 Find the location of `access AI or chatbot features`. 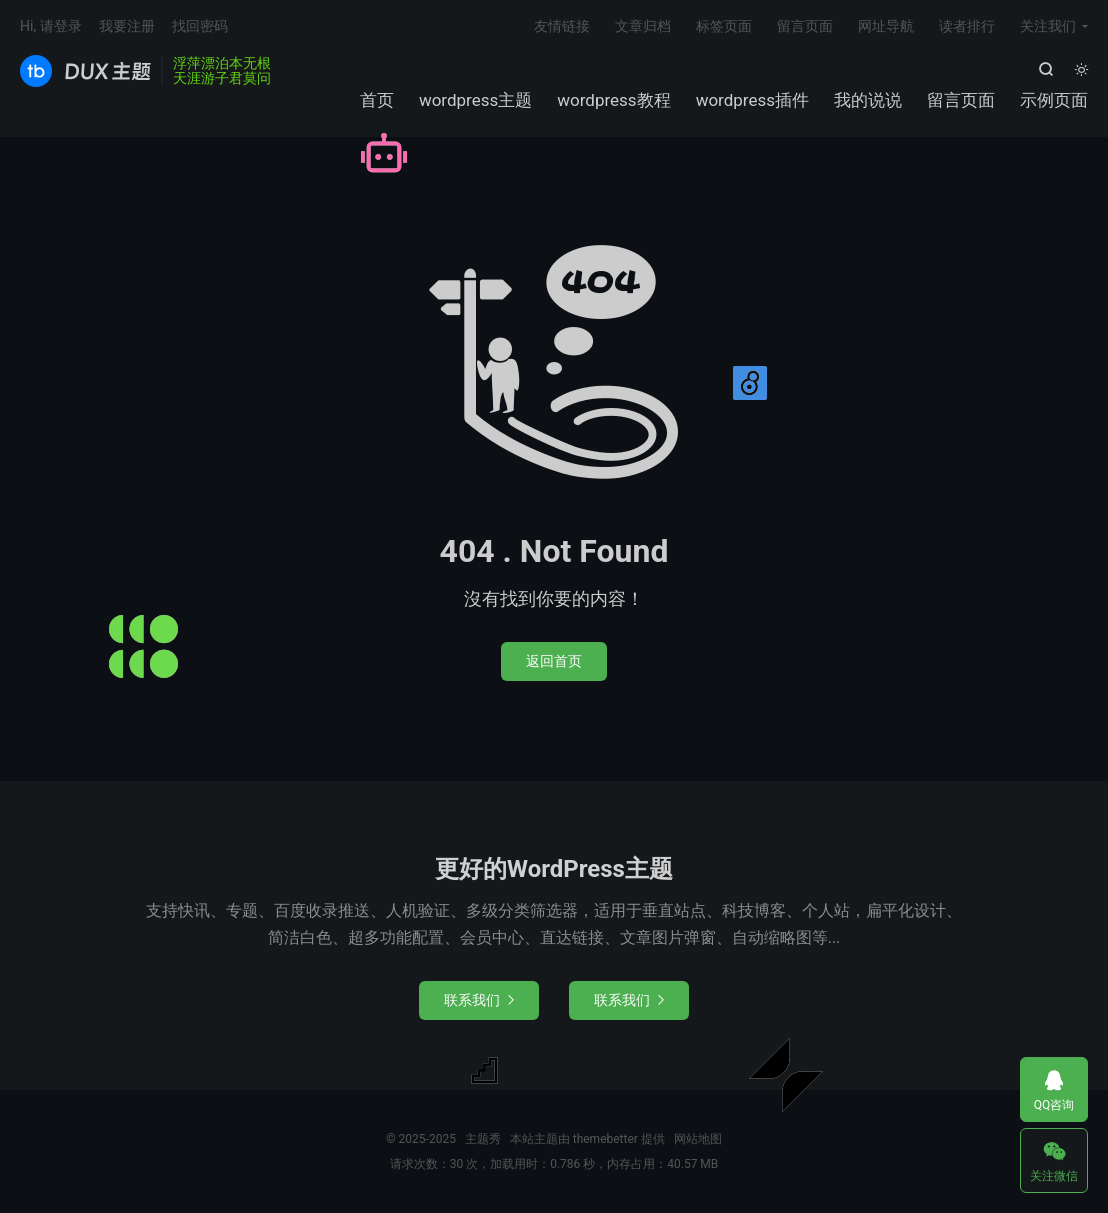

access AI or chatbot features is located at coordinates (384, 155).